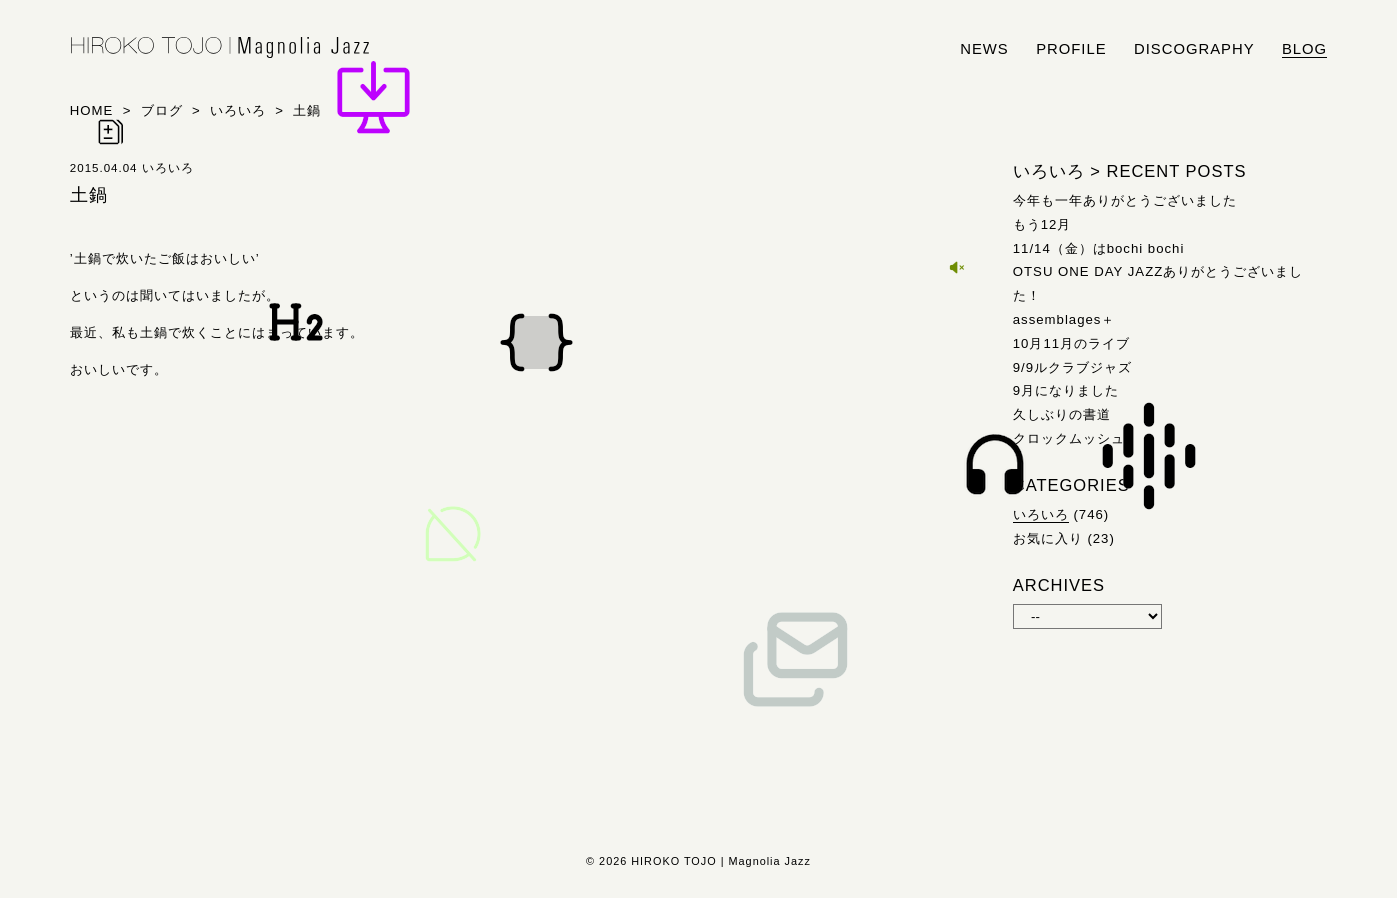 The width and height of the screenshot is (1397, 898). Describe the element at coordinates (1149, 456) in the screenshot. I see `open google podcasts app` at that location.